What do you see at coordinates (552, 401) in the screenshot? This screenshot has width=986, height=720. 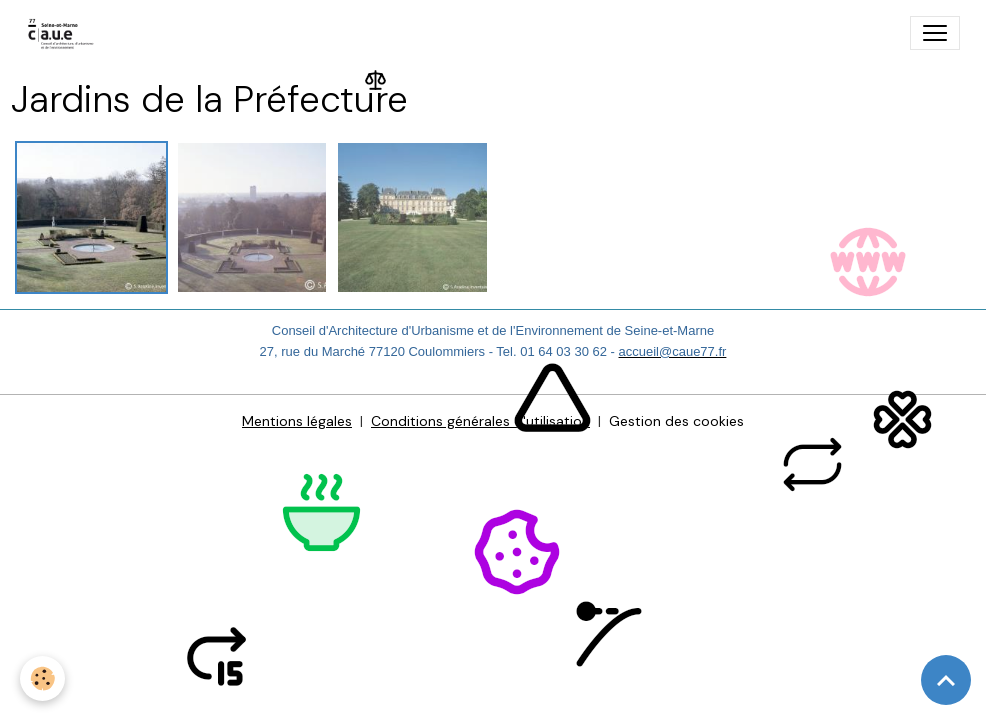 I see `bleach-safe laundry care symbol` at bounding box center [552, 401].